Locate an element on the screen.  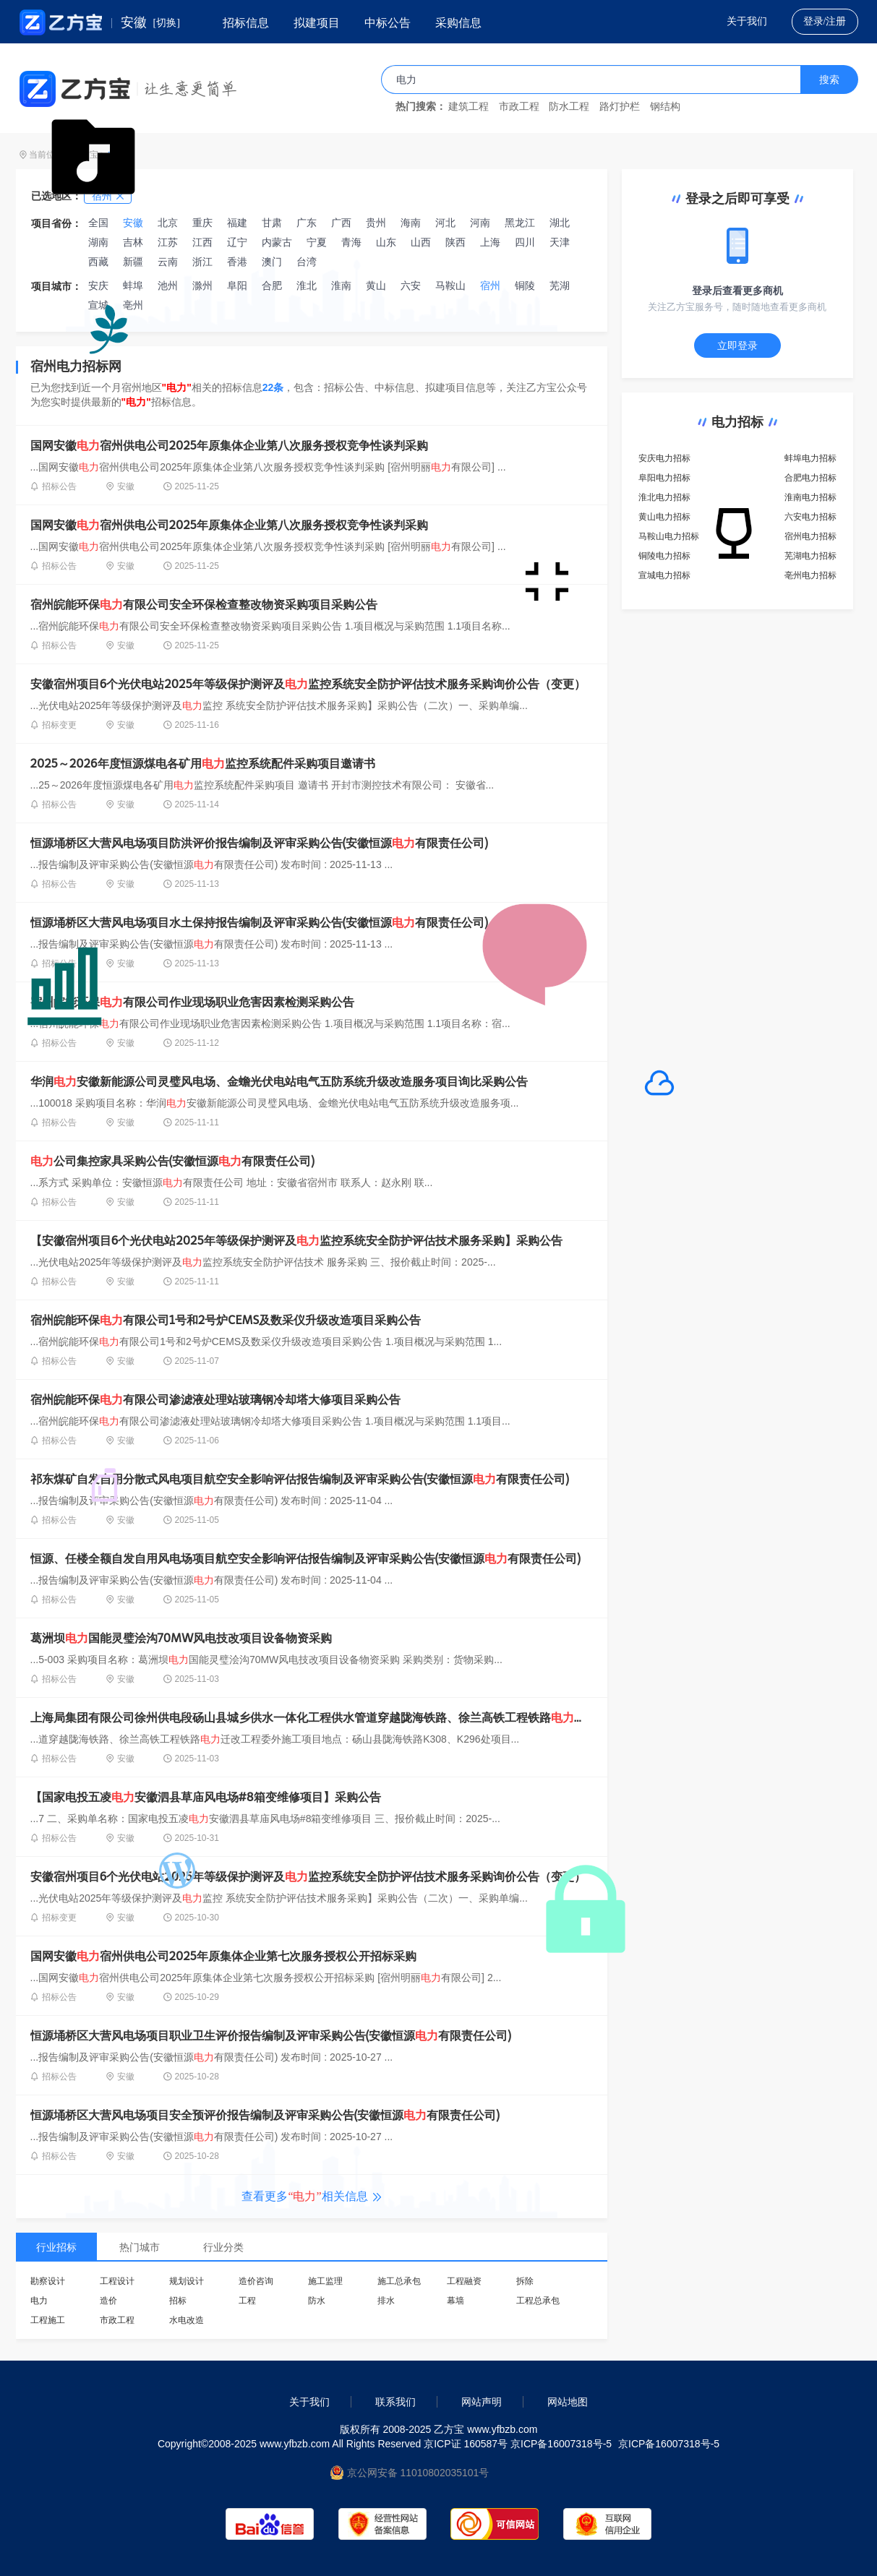
pagelines brand logo is located at coordinates (108, 329).